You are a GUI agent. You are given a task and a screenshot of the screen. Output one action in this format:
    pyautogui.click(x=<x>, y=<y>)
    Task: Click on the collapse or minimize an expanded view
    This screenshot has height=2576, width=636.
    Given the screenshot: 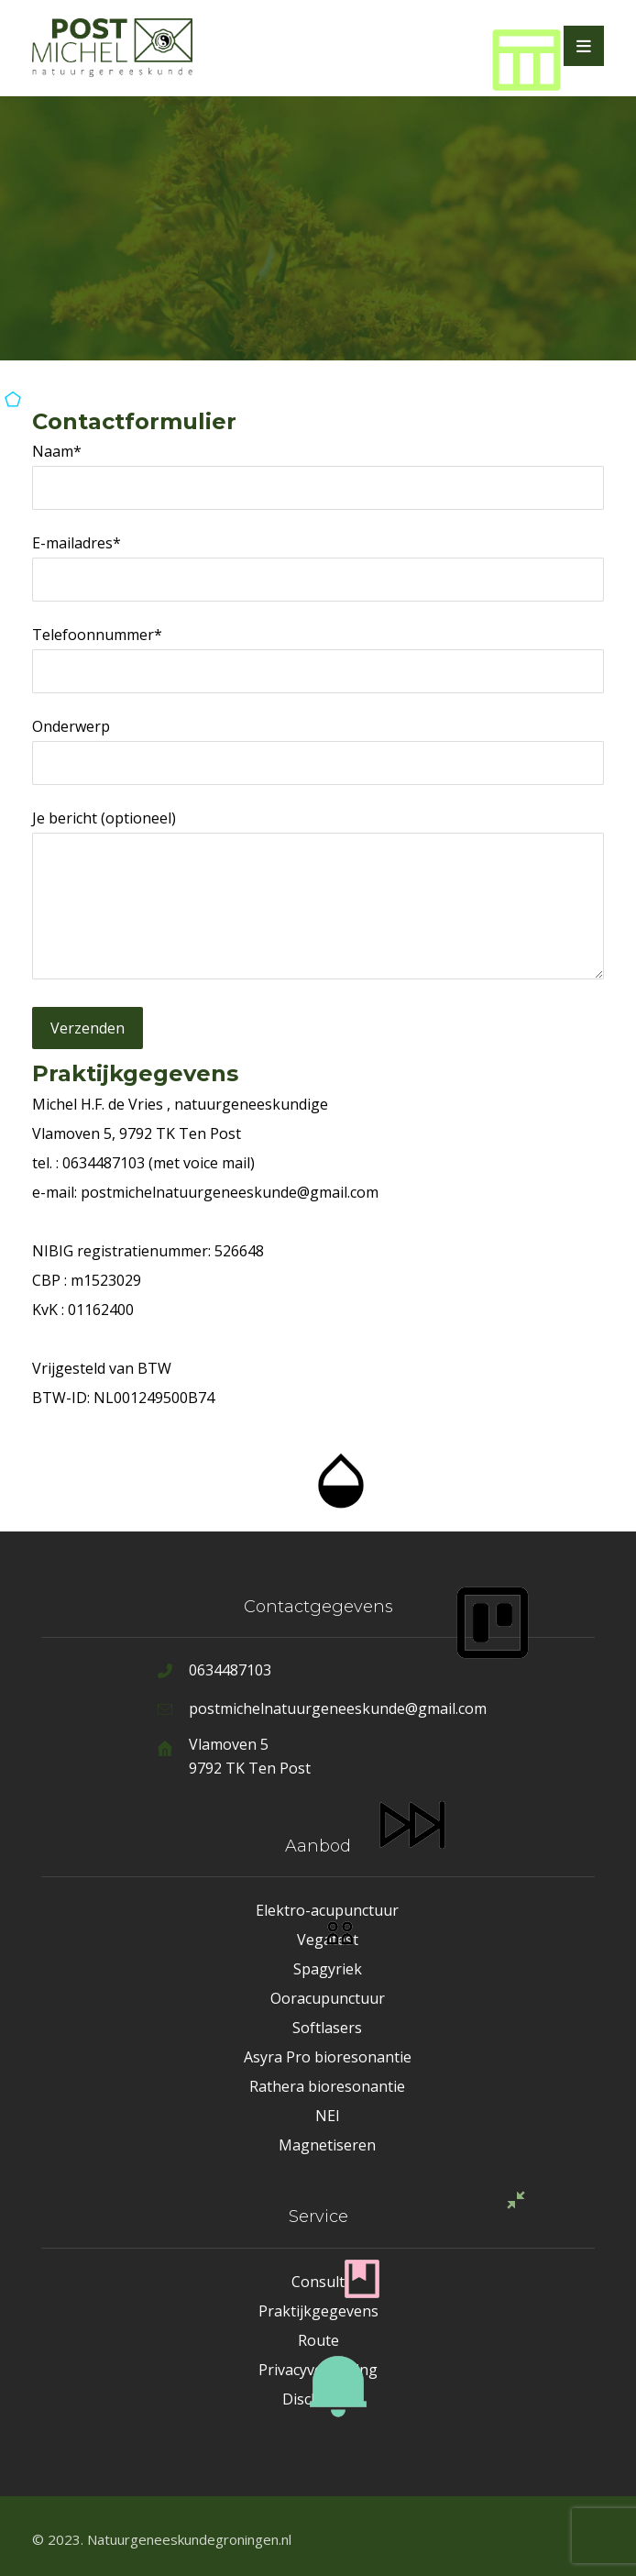 What is the action you would take?
    pyautogui.click(x=516, y=2200)
    